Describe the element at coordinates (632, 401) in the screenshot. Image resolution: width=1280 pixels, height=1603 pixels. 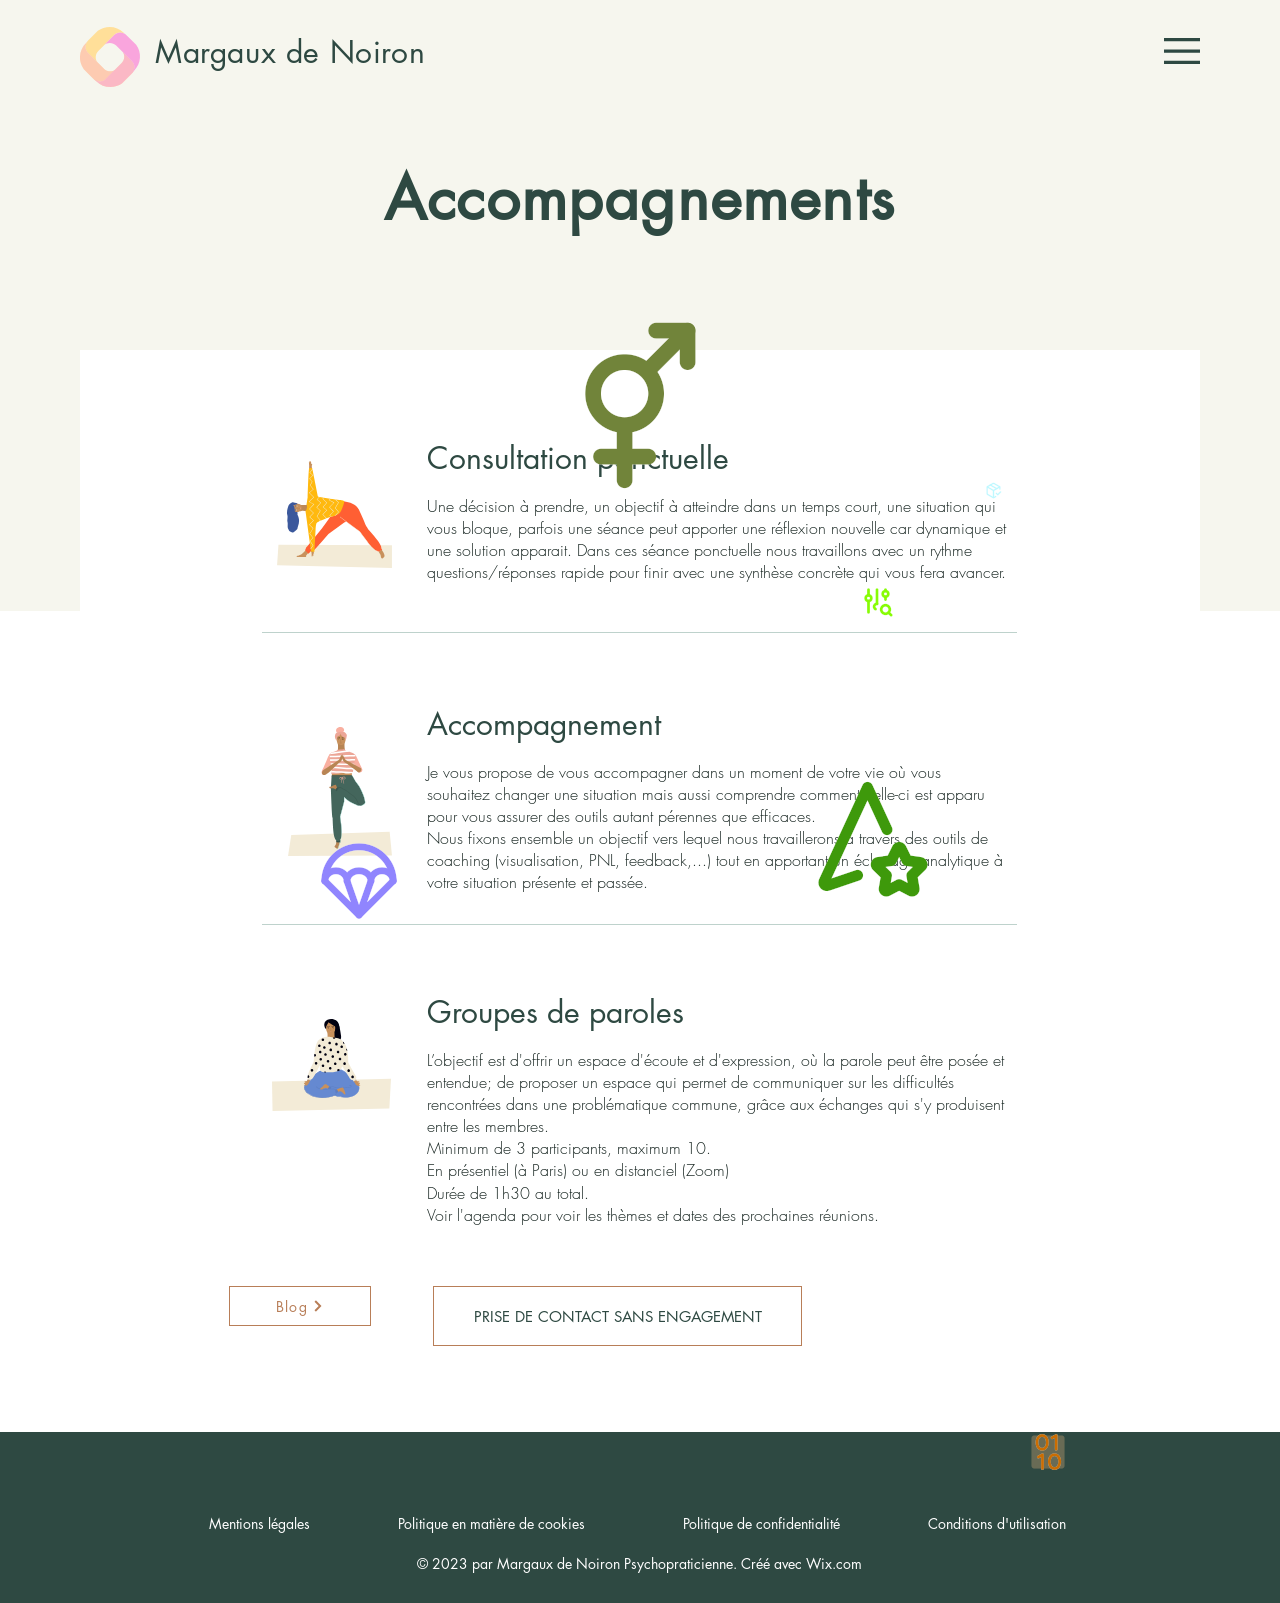
I see `select bigender identity option` at that location.